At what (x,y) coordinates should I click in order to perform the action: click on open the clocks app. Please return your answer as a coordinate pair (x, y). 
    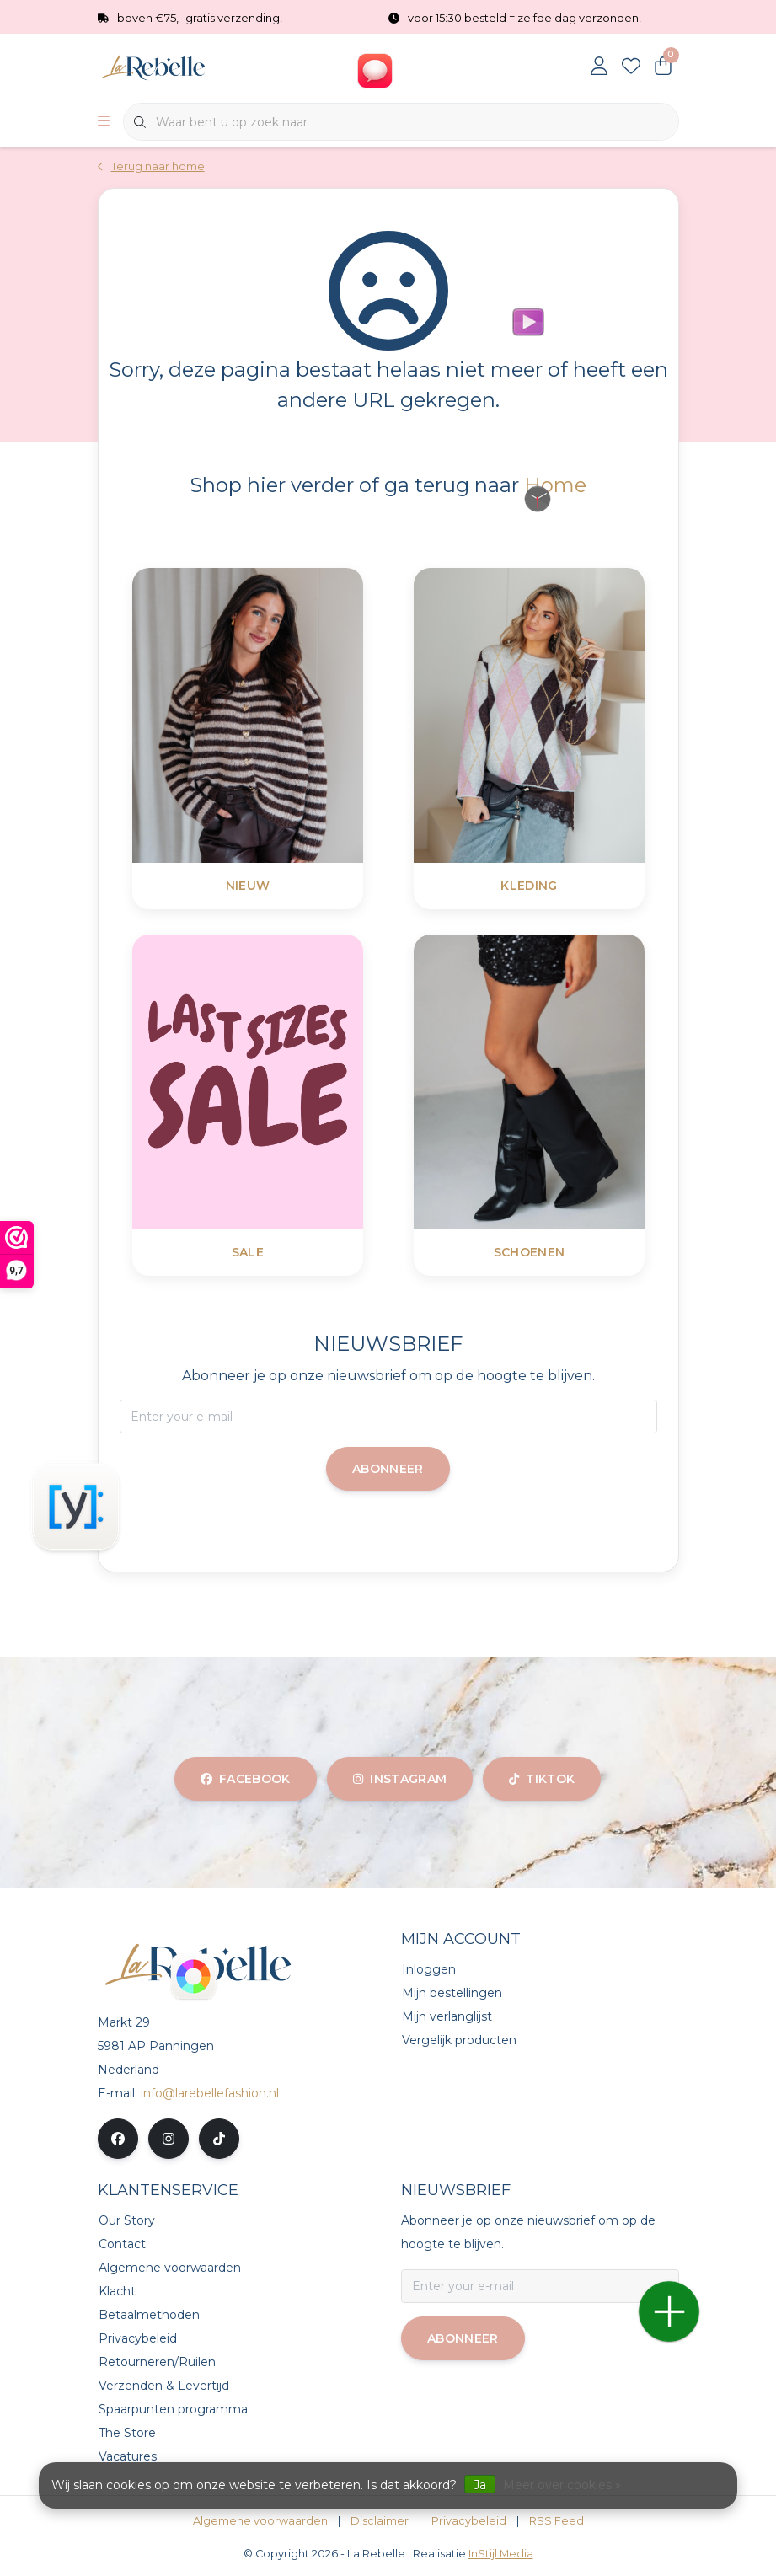
    Looking at the image, I should click on (538, 499).